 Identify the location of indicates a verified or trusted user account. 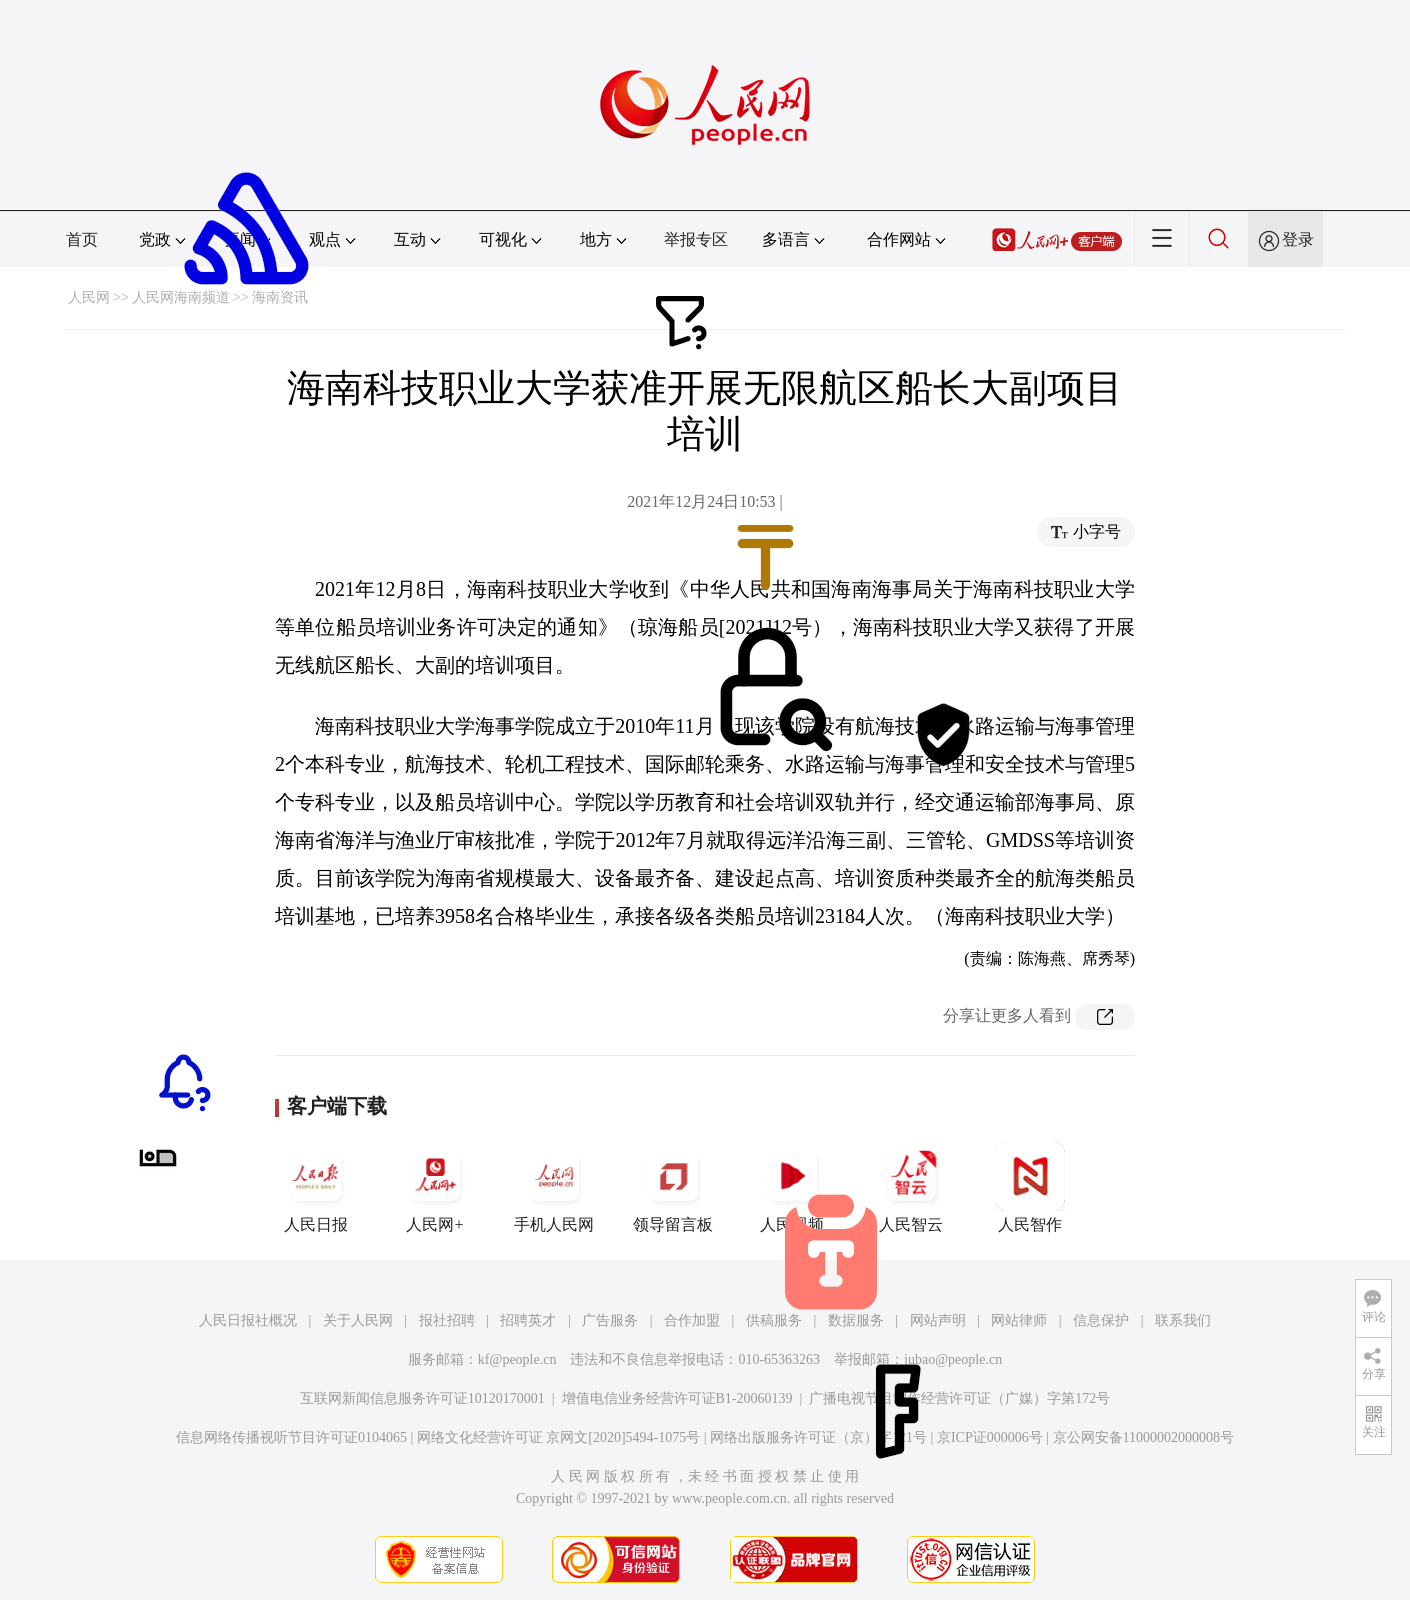
(943, 734).